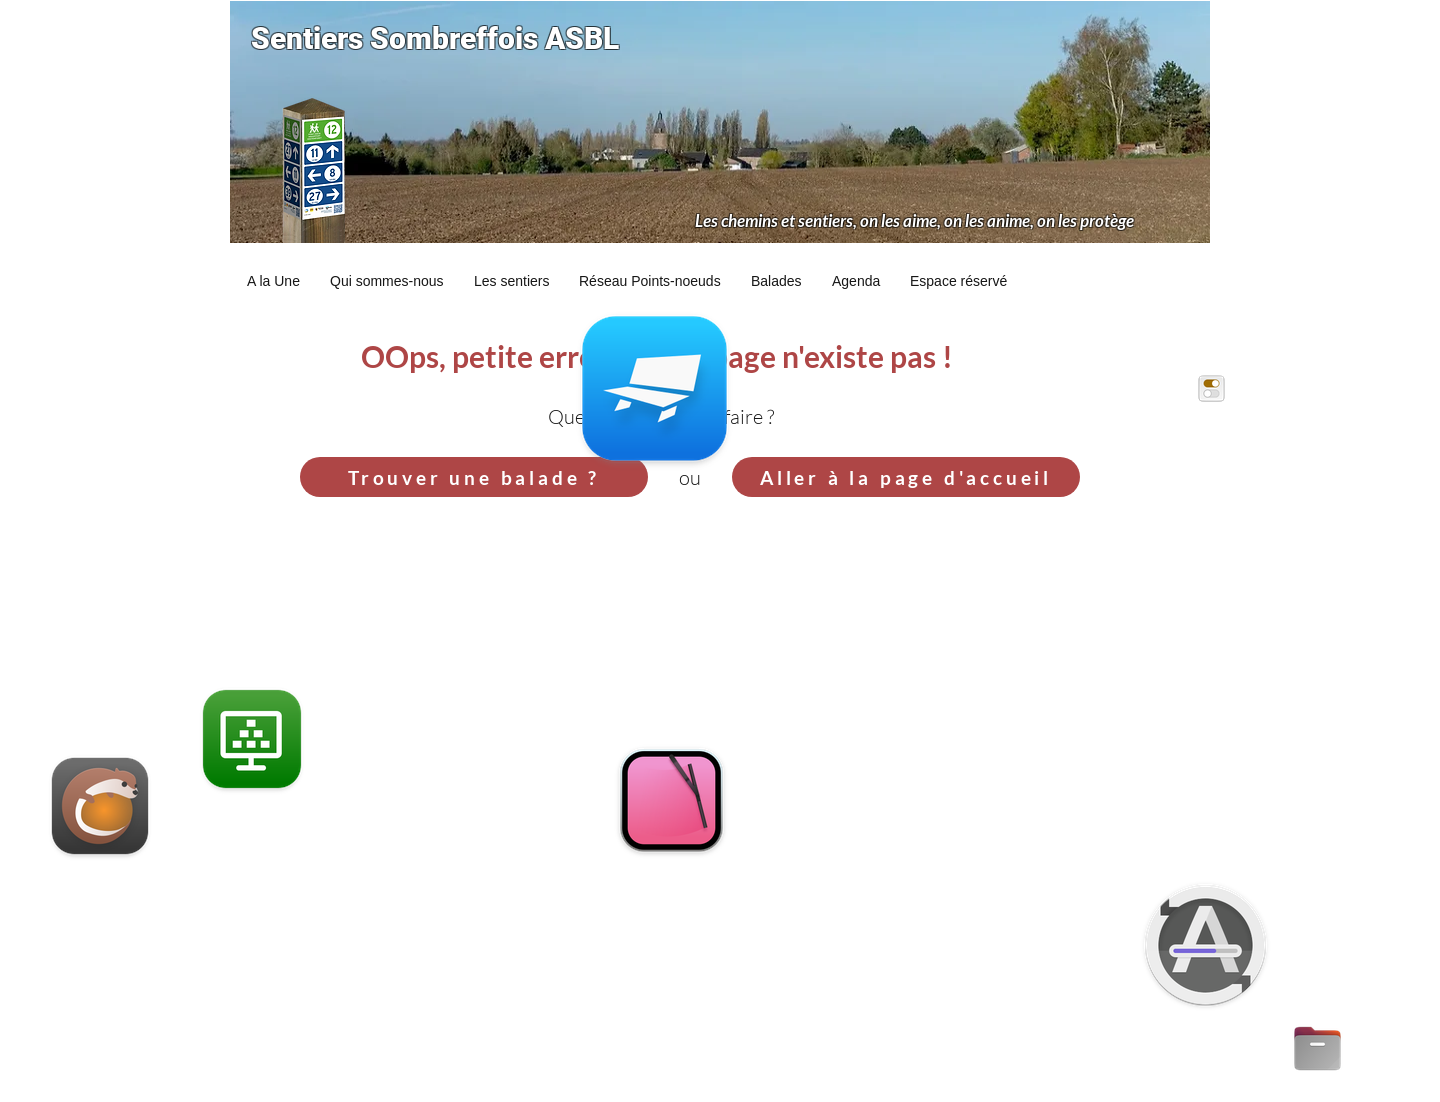  I want to click on open the nautilus file manager, so click(1317, 1048).